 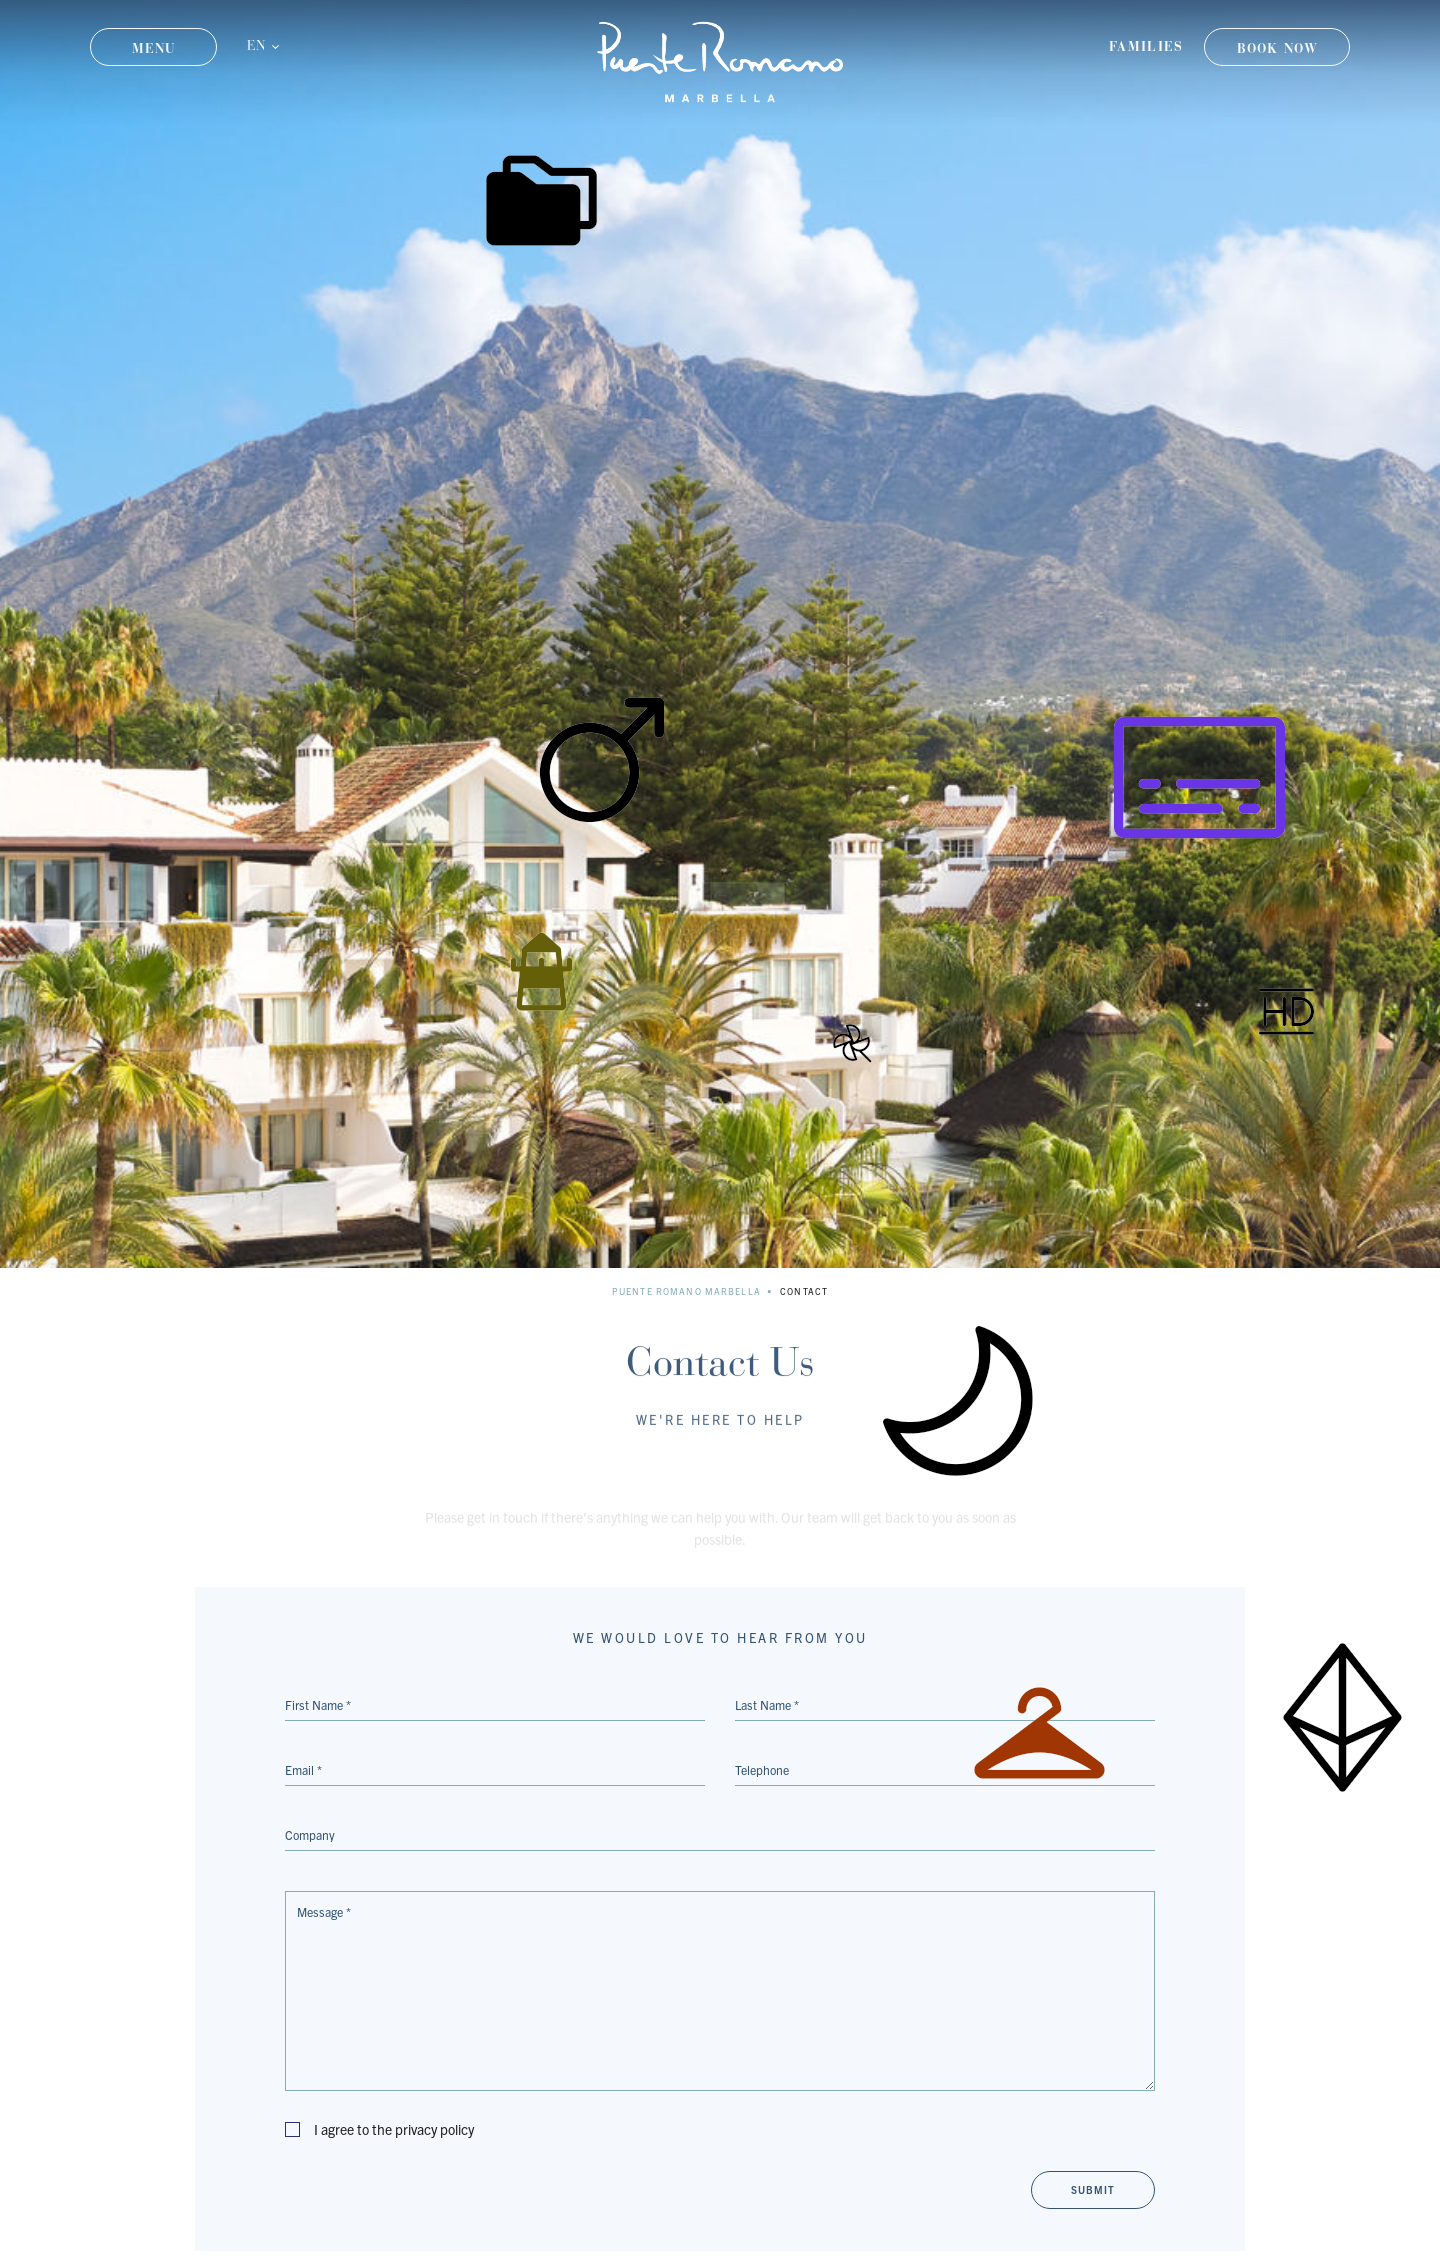 I want to click on indicates high-definition video quality, so click(x=1286, y=1011).